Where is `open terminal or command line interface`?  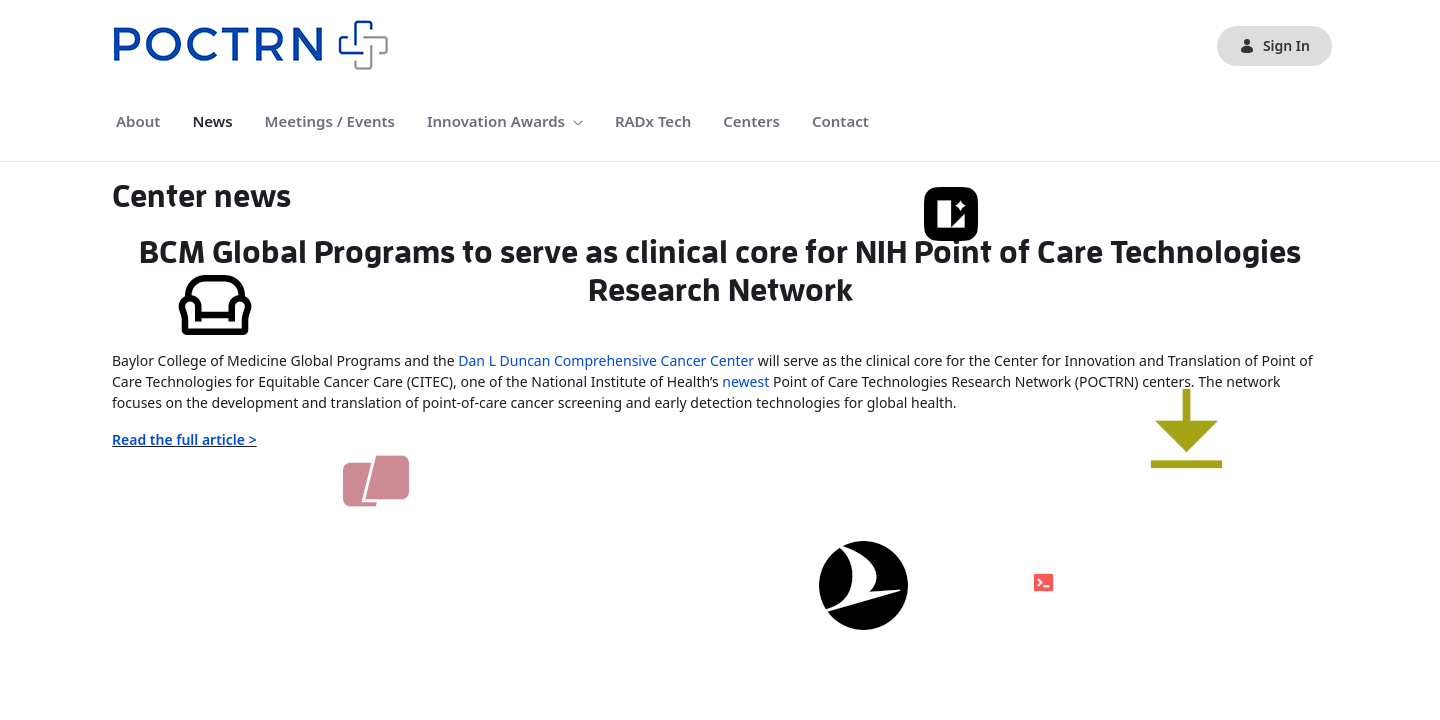
open terminal or command line interface is located at coordinates (1043, 582).